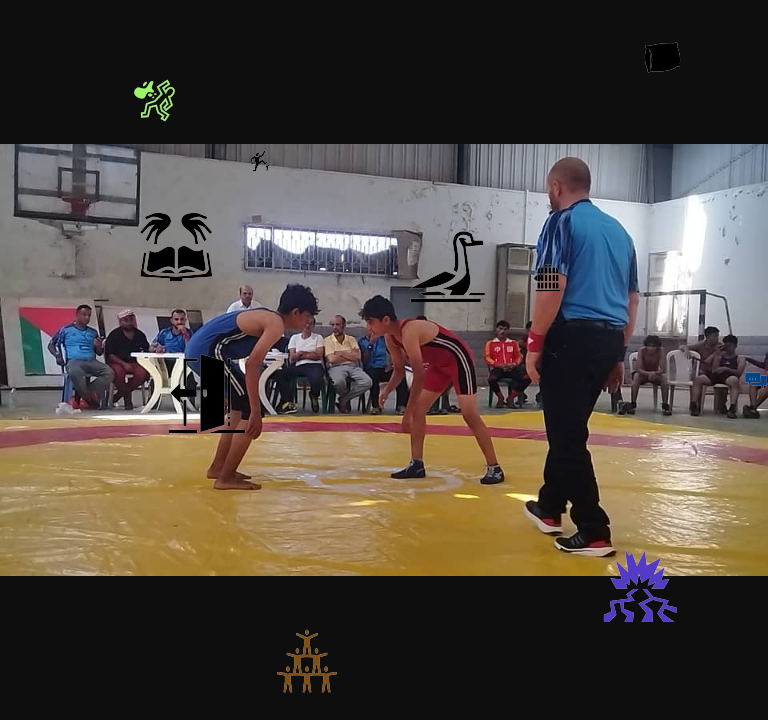  I want to click on open chat or messaging feature, so click(756, 381).